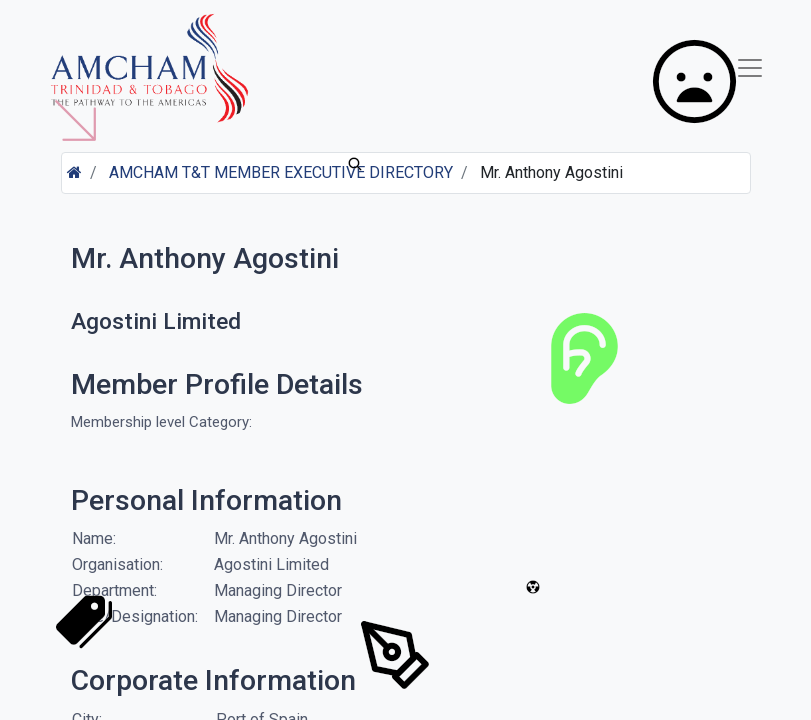 Image resolution: width=811 pixels, height=720 pixels. What do you see at coordinates (355, 164) in the screenshot?
I see `search for content or items` at bounding box center [355, 164].